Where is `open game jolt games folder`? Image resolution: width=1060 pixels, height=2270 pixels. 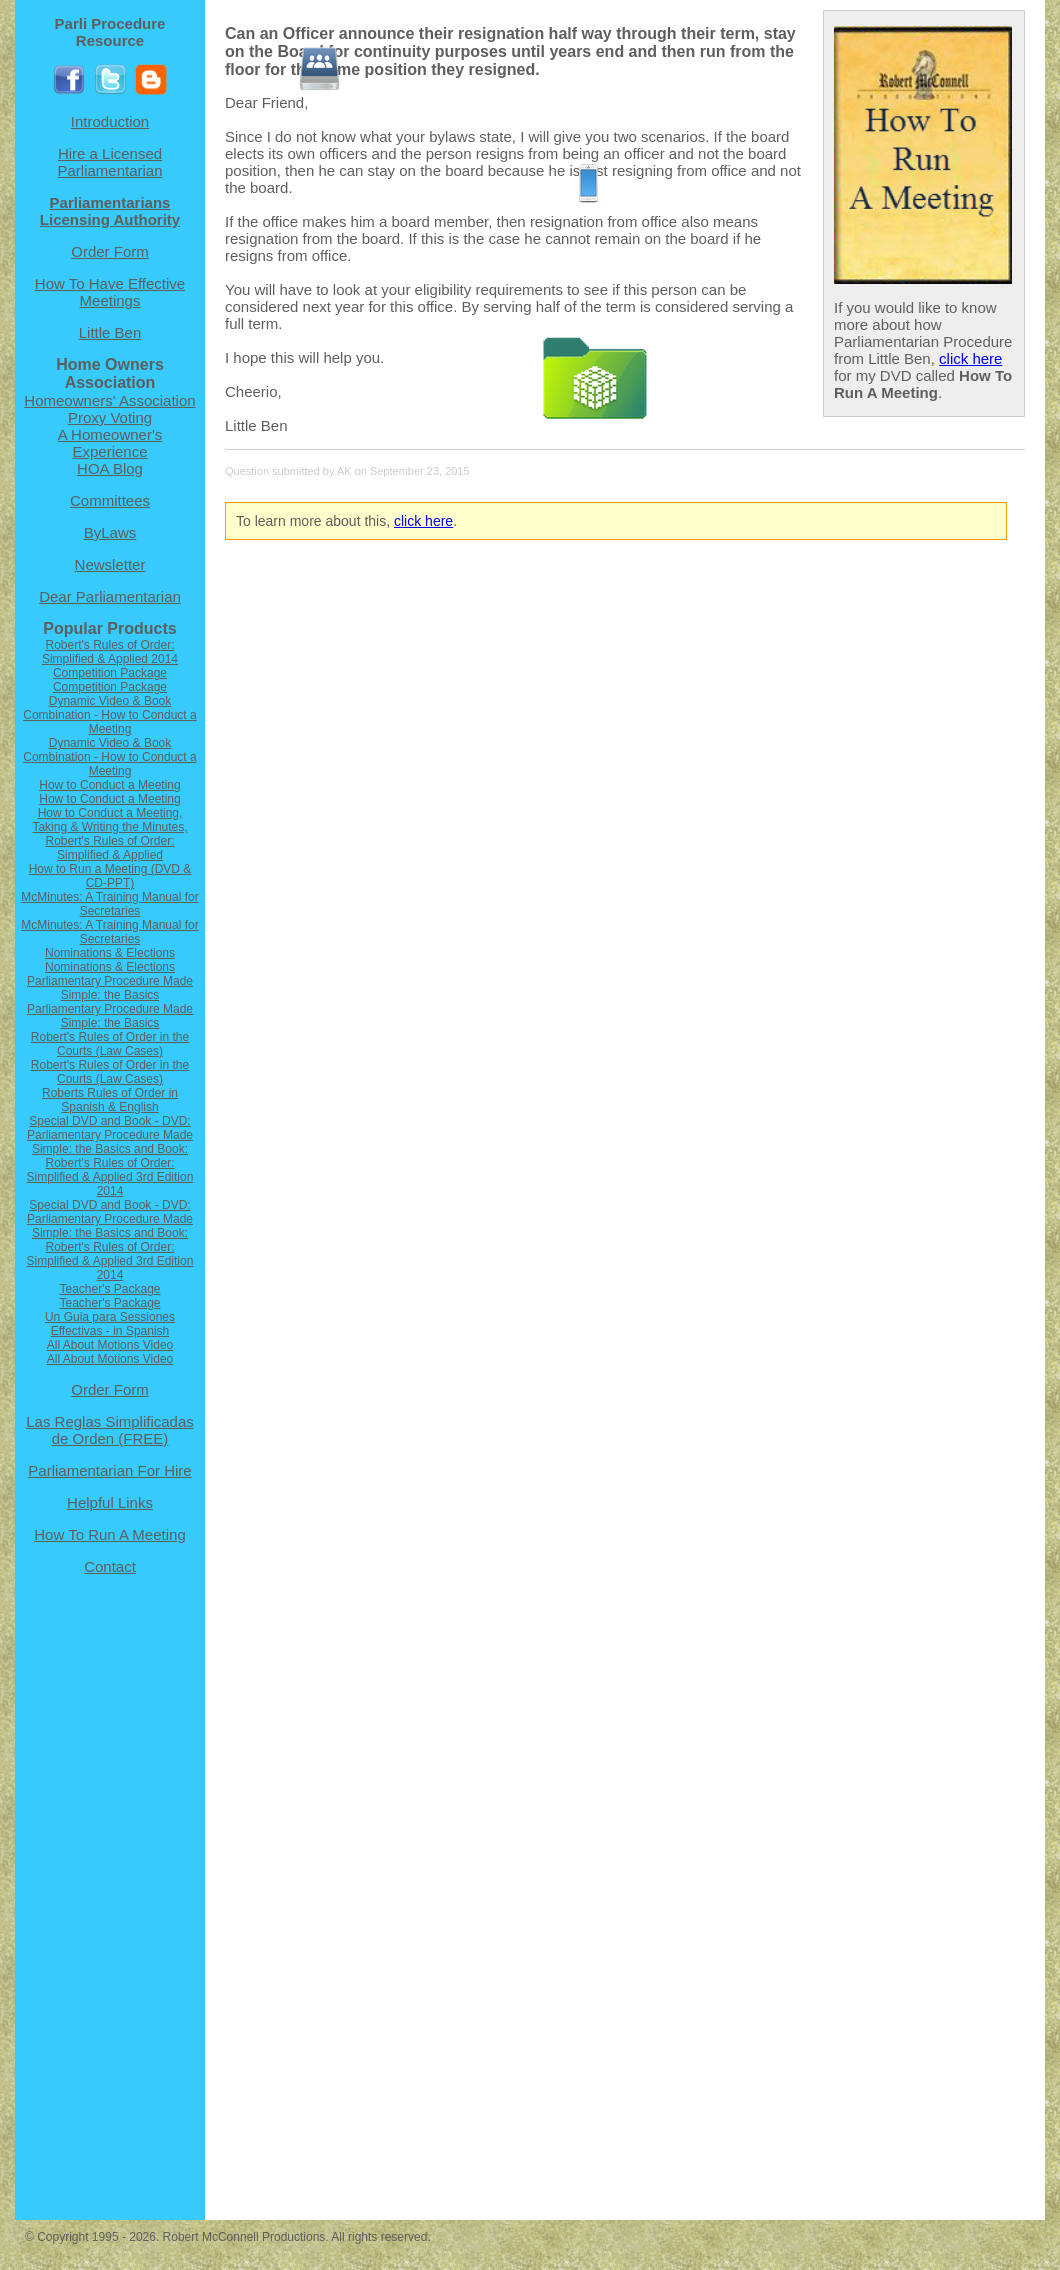
open game jolt games folder is located at coordinates (595, 381).